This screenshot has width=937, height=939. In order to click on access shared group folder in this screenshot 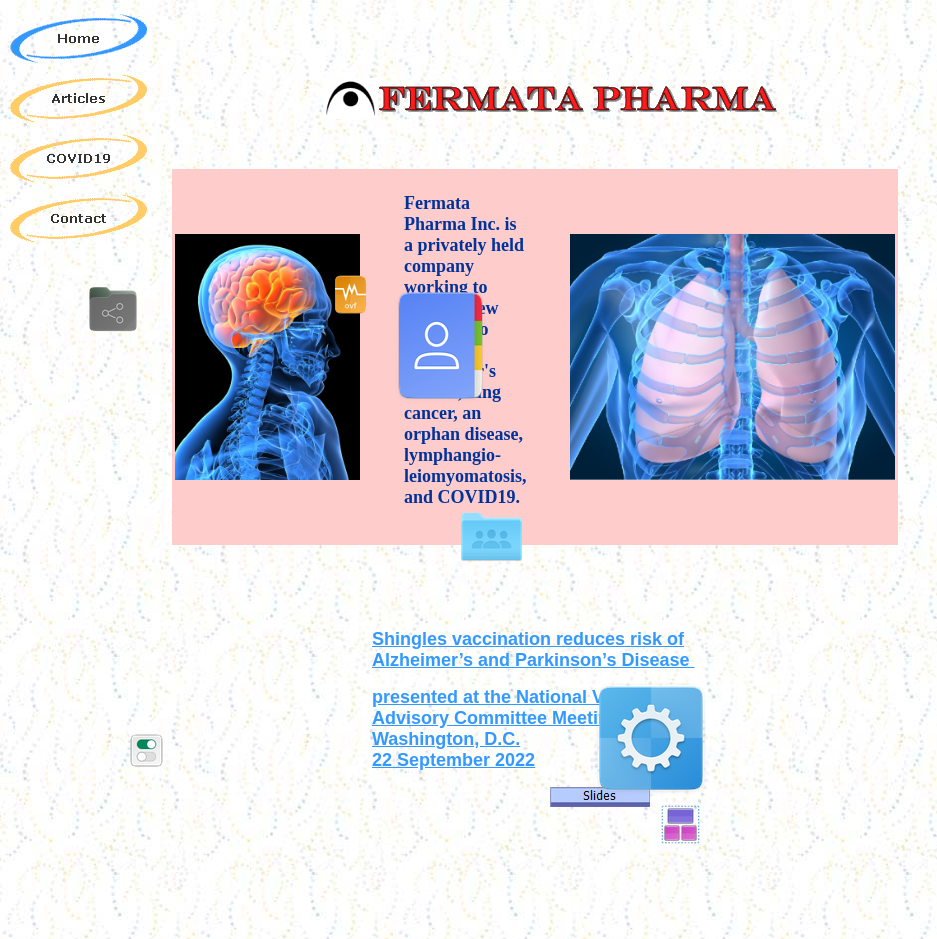, I will do `click(491, 536)`.